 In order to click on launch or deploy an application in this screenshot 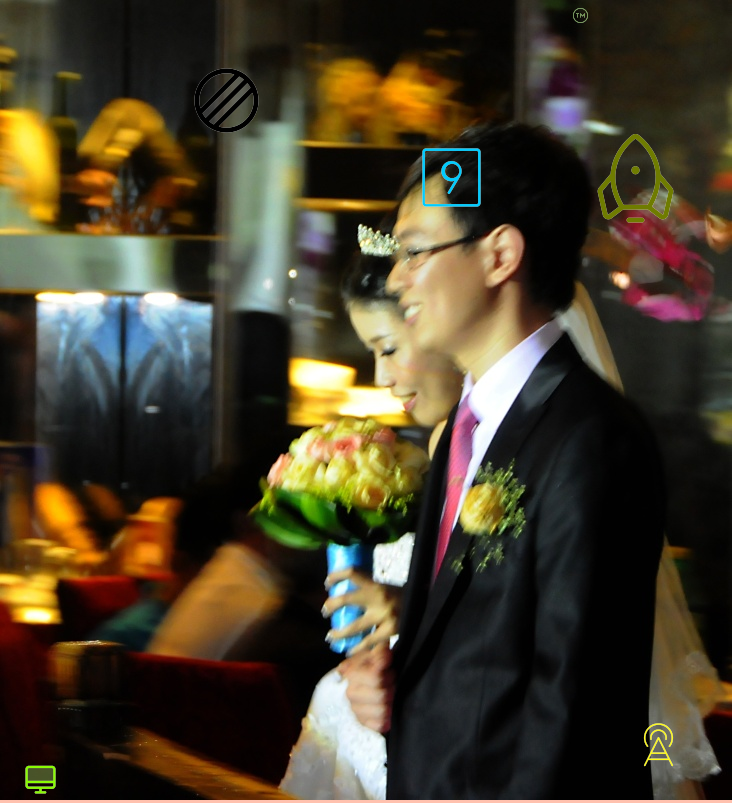, I will do `click(635, 181)`.